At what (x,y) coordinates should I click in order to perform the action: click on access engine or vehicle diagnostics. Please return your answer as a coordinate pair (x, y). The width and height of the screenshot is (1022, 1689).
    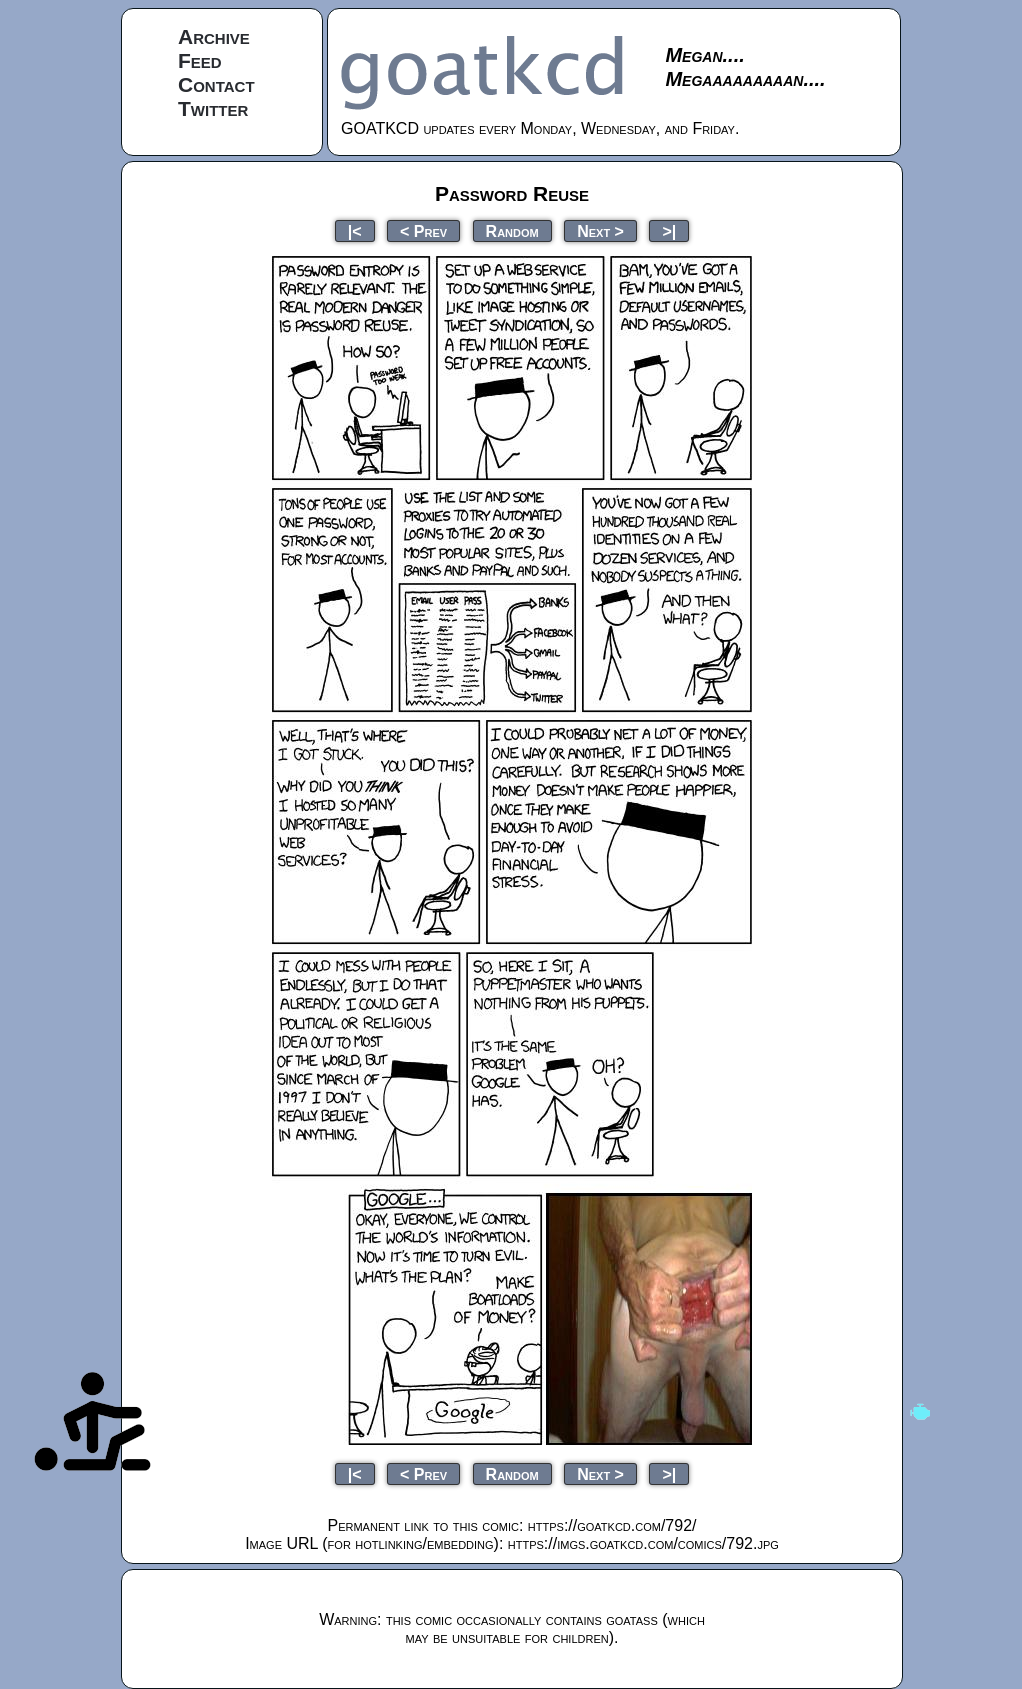
    Looking at the image, I should click on (920, 1412).